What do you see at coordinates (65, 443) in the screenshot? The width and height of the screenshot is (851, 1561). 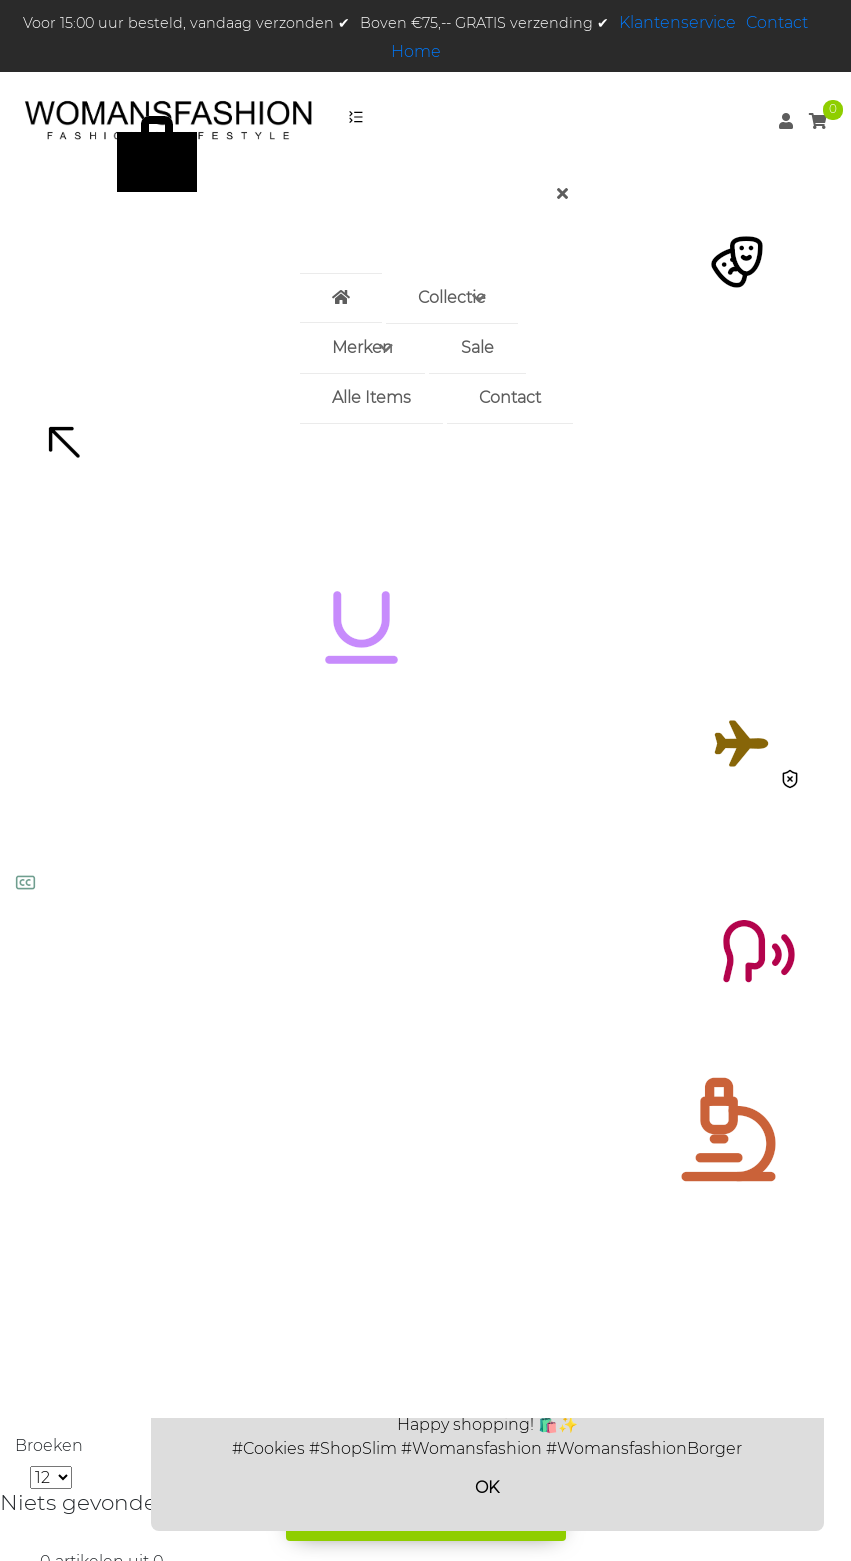 I see `navigate back to previous page` at bounding box center [65, 443].